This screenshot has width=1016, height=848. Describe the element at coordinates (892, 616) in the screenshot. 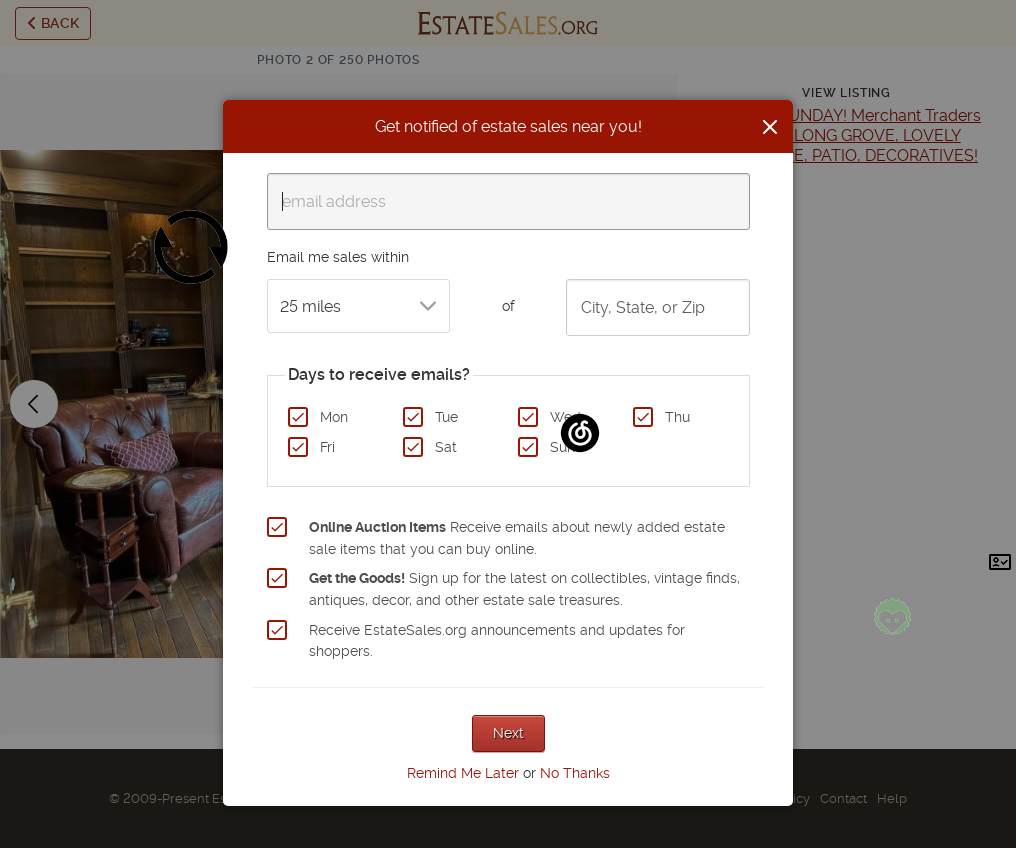

I see `open HedgeDoc collaborative markdown editor` at that location.